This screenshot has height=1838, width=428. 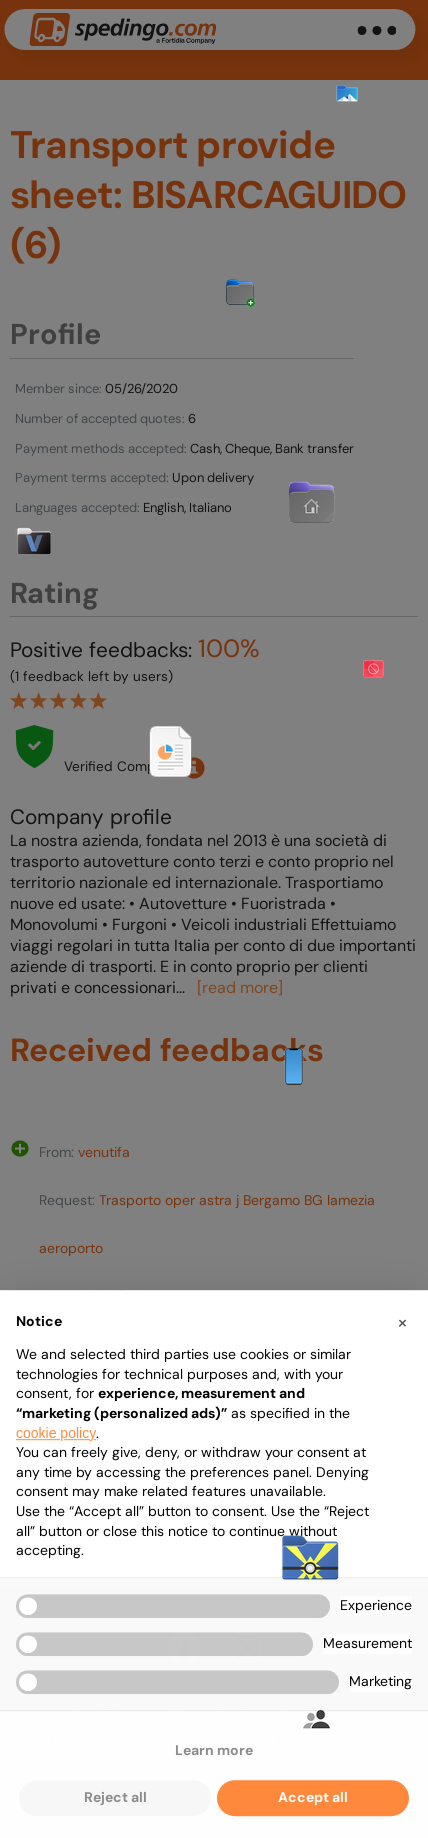 I want to click on create a new folder, so click(x=240, y=292).